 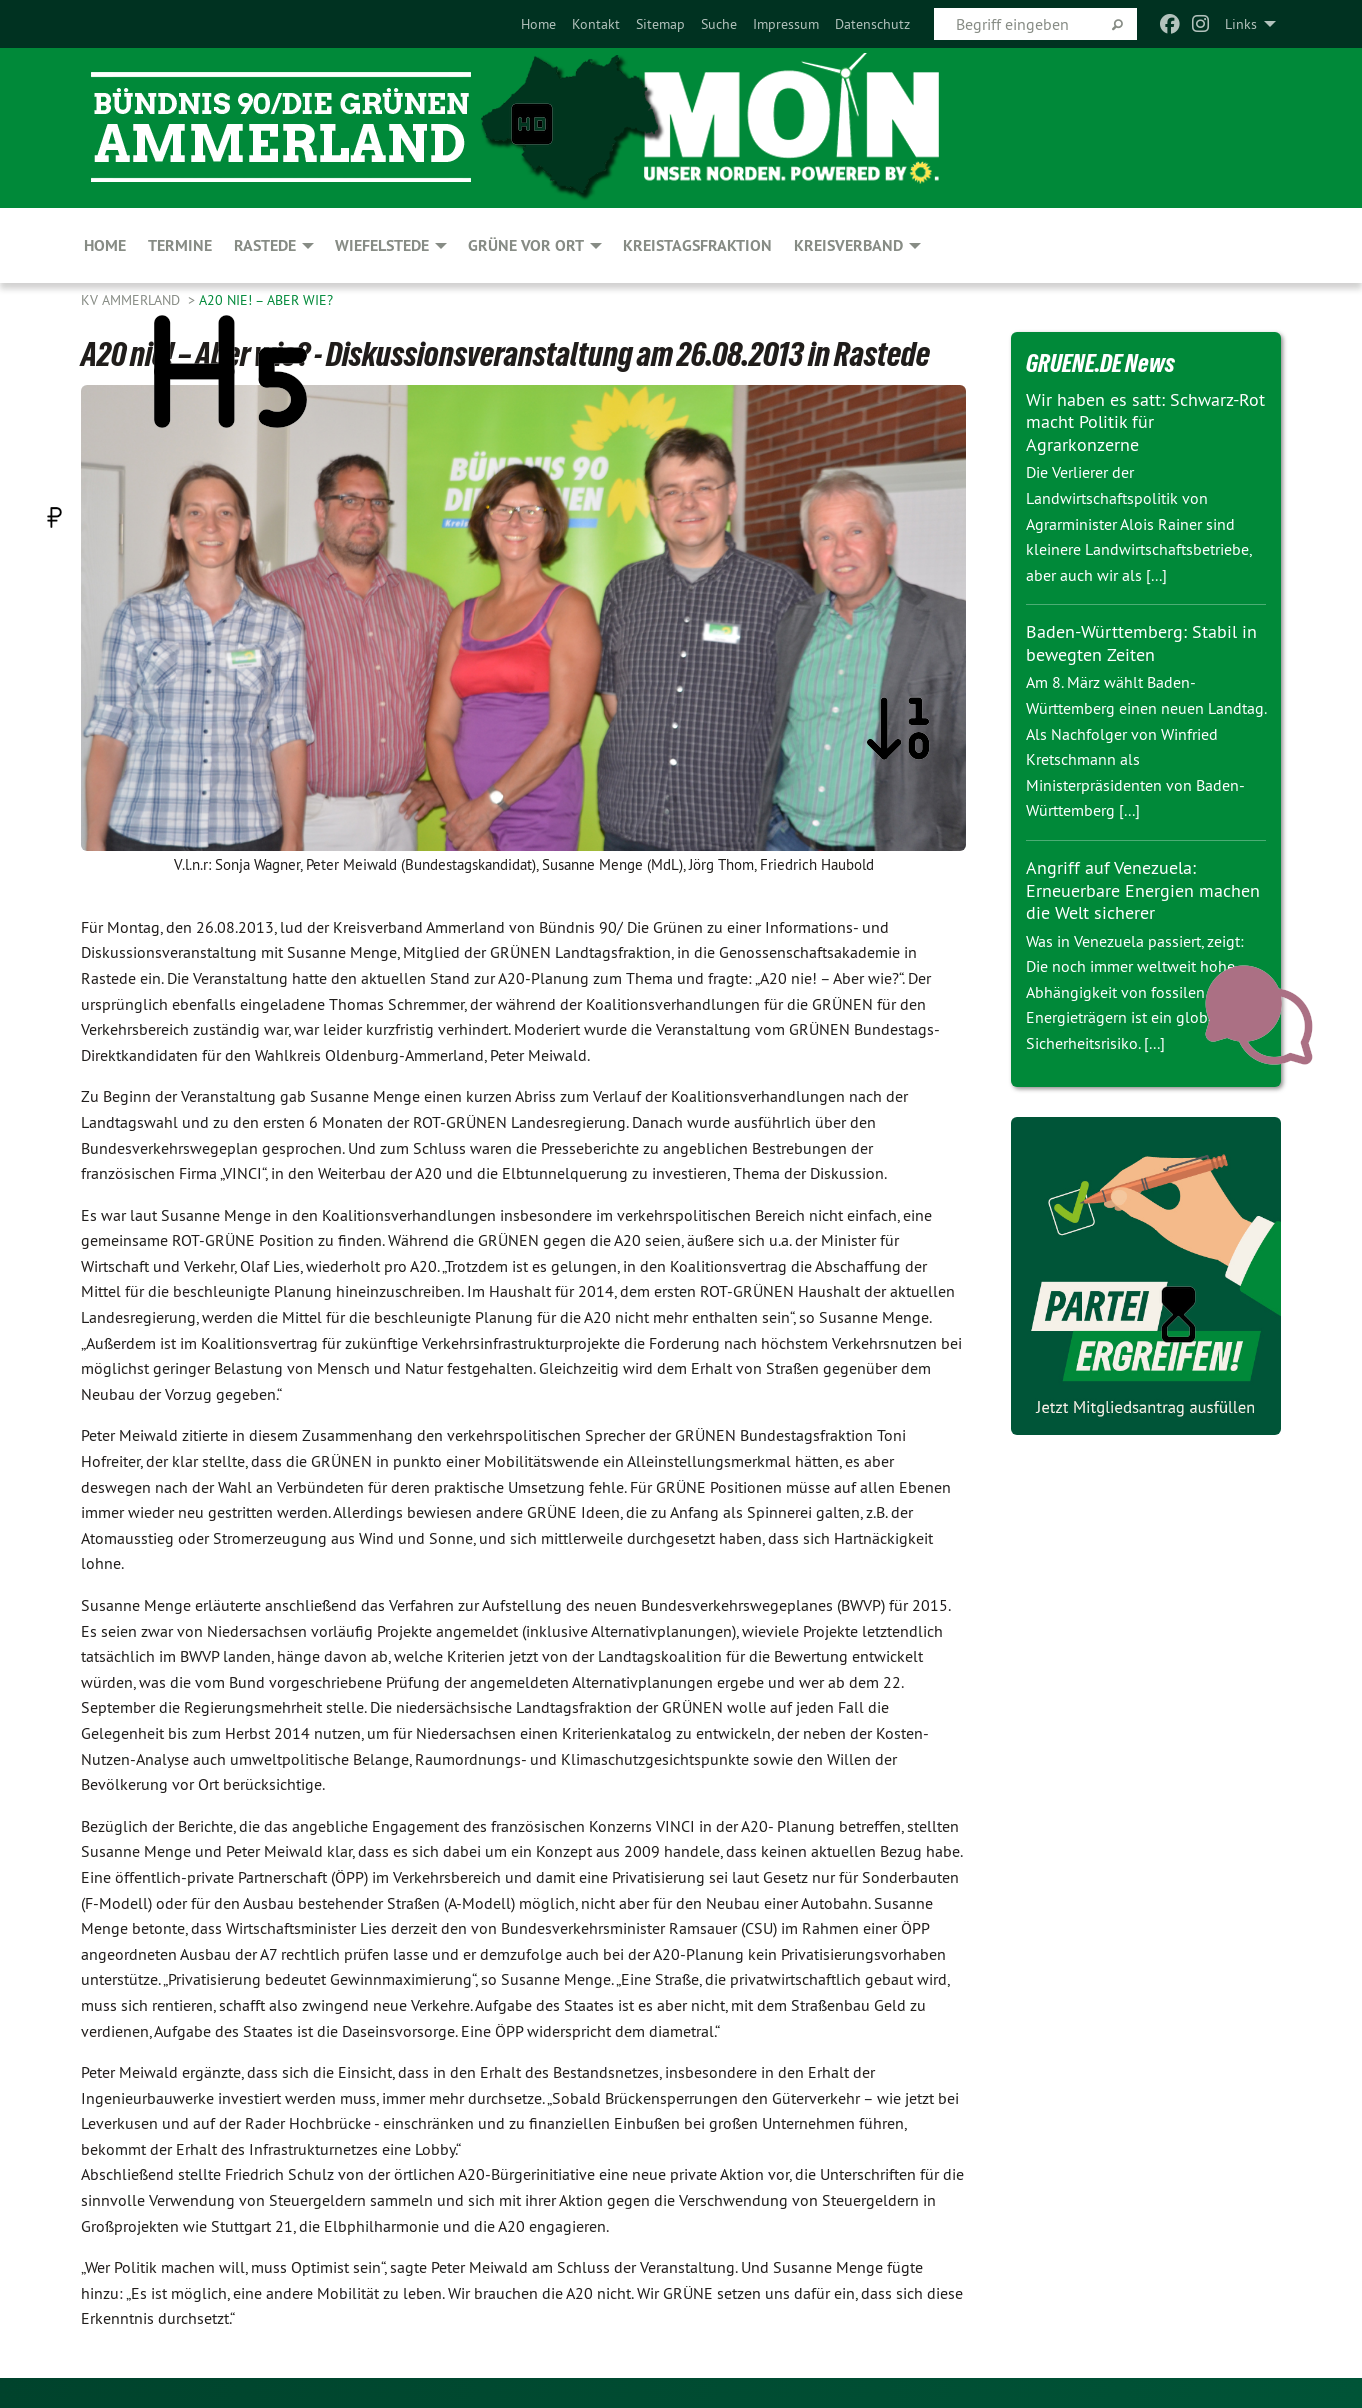 I want to click on format text as heading level 5, so click(x=226, y=371).